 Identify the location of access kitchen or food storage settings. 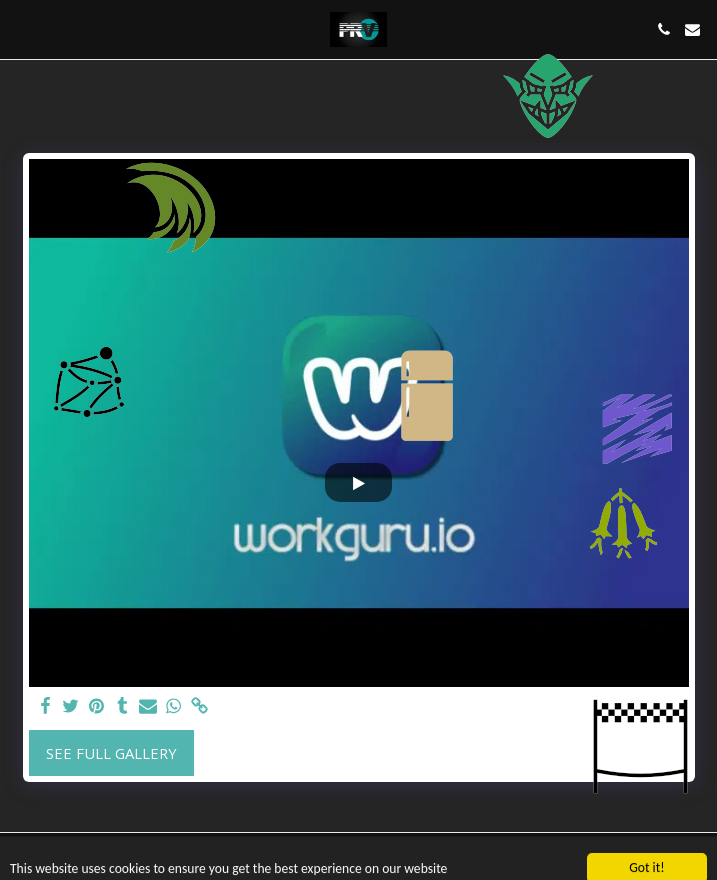
(427, 394).